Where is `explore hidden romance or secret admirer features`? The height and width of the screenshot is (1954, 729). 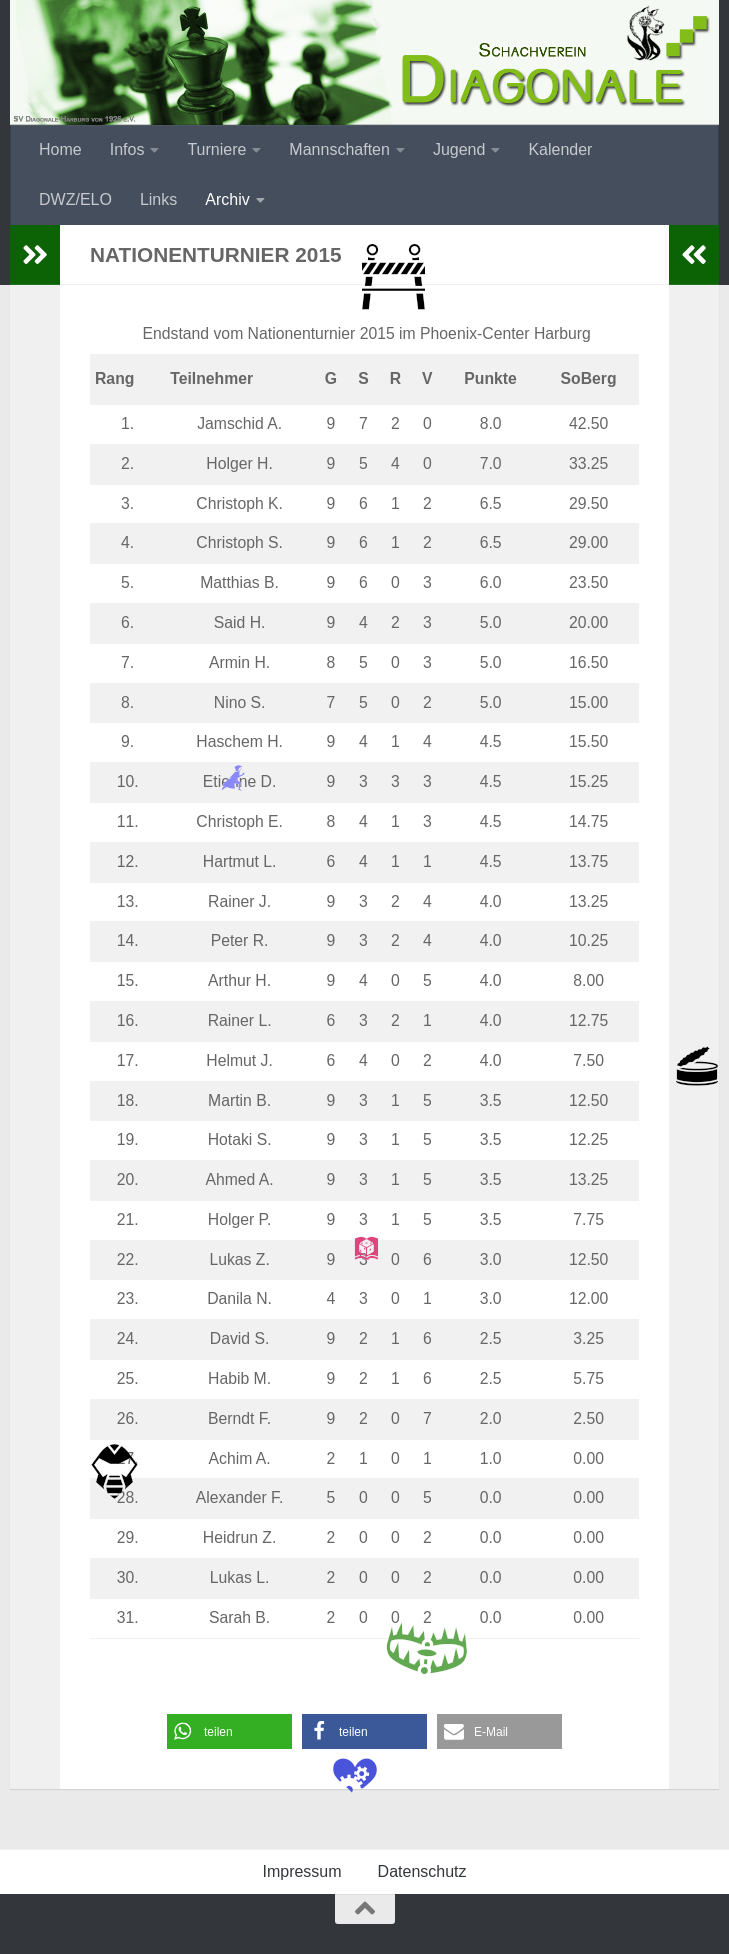
explore hidden romance or secret admirer features is located at coordinates (355, 1778).